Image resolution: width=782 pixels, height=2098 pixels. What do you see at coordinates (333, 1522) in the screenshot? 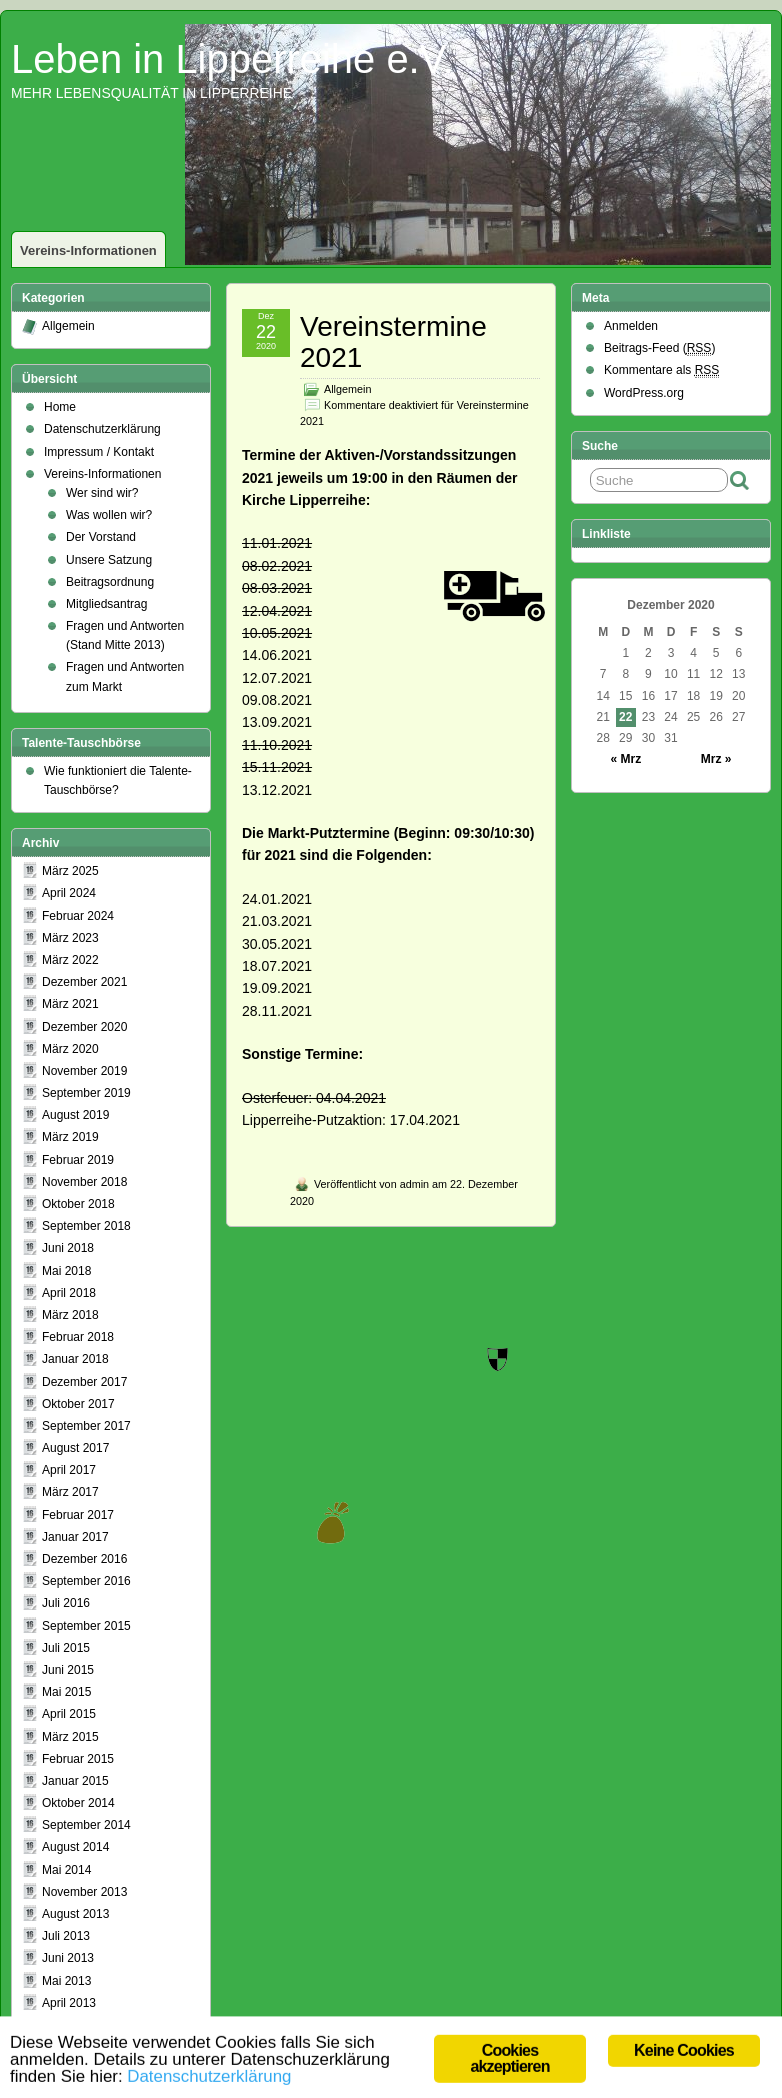
I see `swap or exchange items in inventory` at bounding box center [333, 1522].